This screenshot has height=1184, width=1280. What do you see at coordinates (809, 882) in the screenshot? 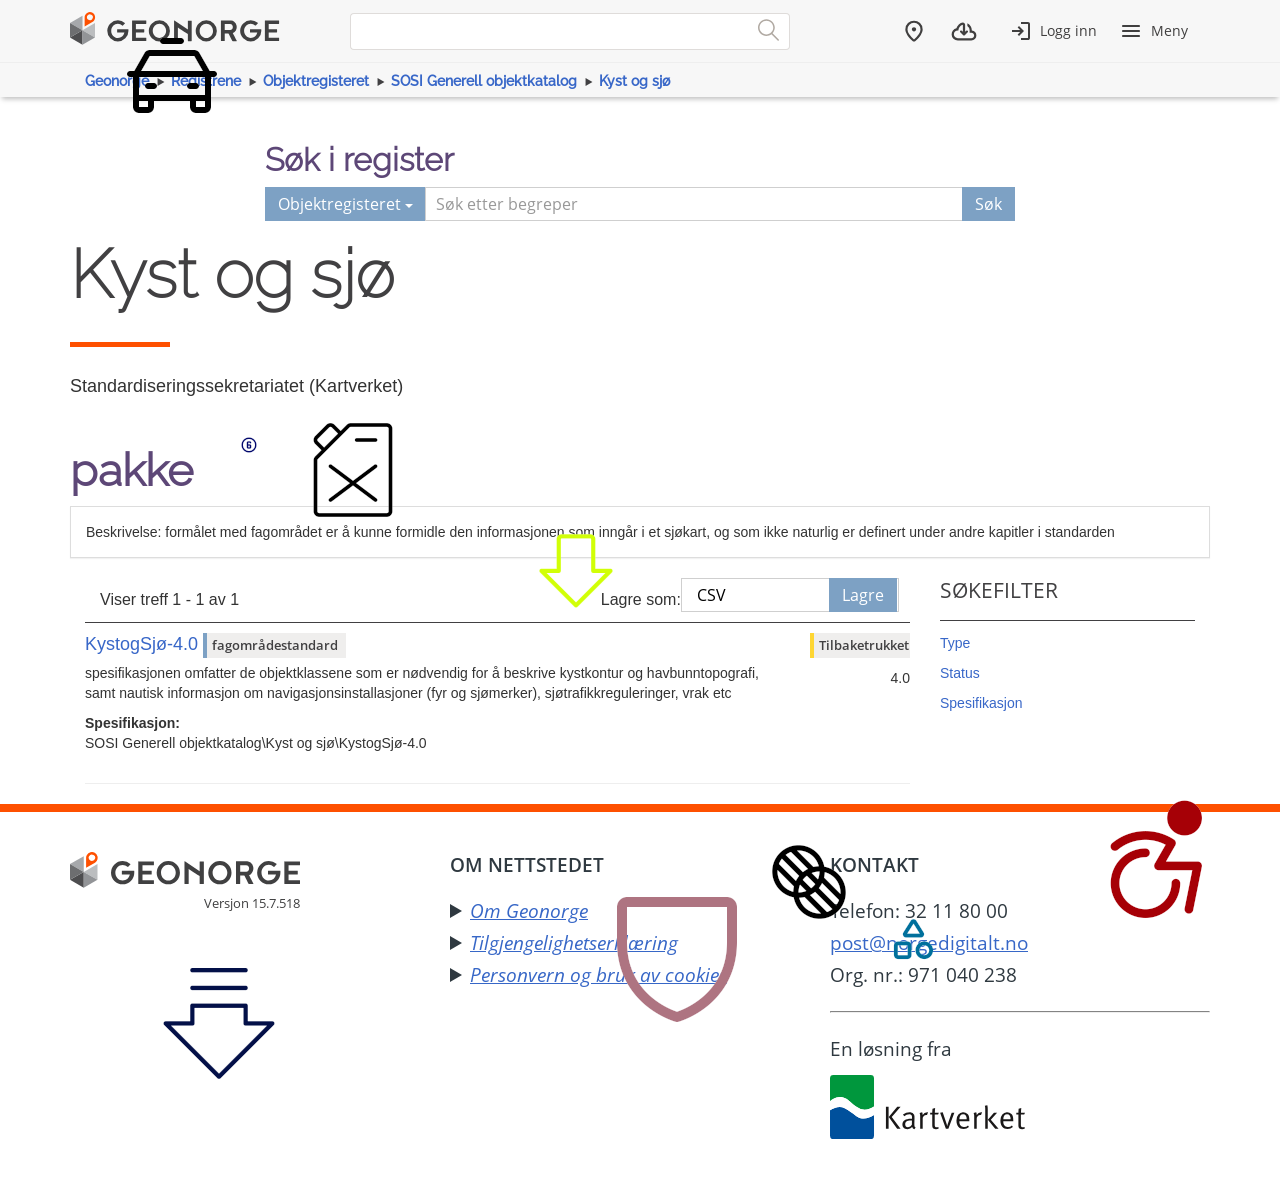
I see `merge or combine selected elements` at bounding box center [809, 882].